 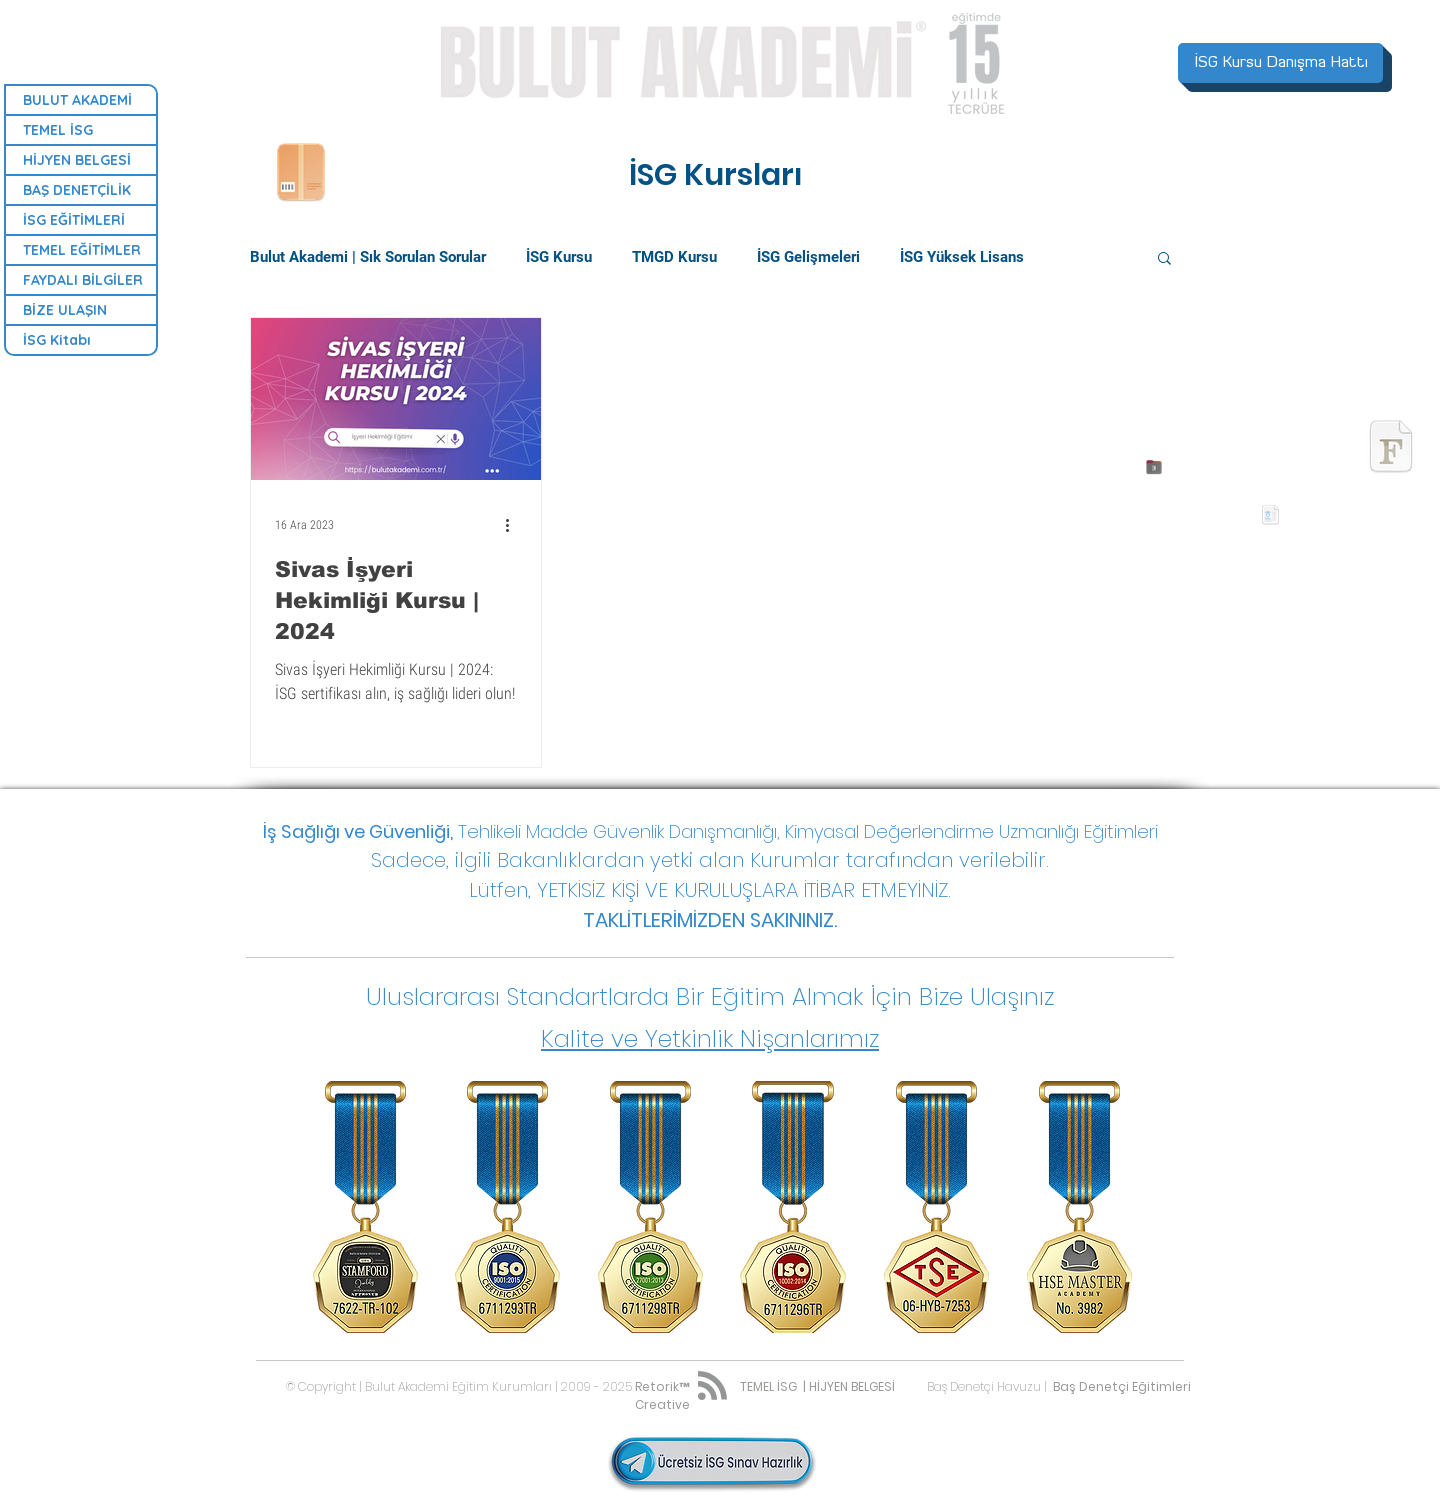 What do you see at coordinates (1154, 467) in the screenshot?
I see `access your templates folder` at bounding box center [1154, 467].